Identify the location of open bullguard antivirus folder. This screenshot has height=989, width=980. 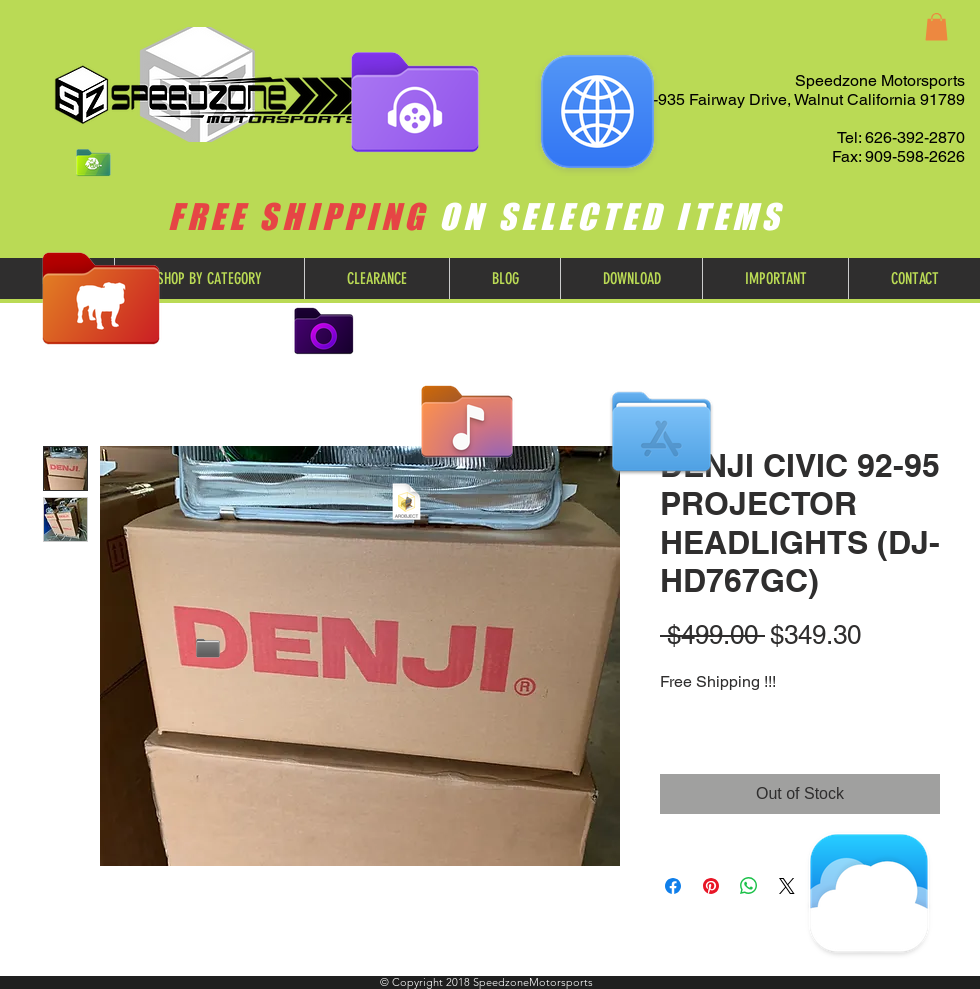
(100, 301).